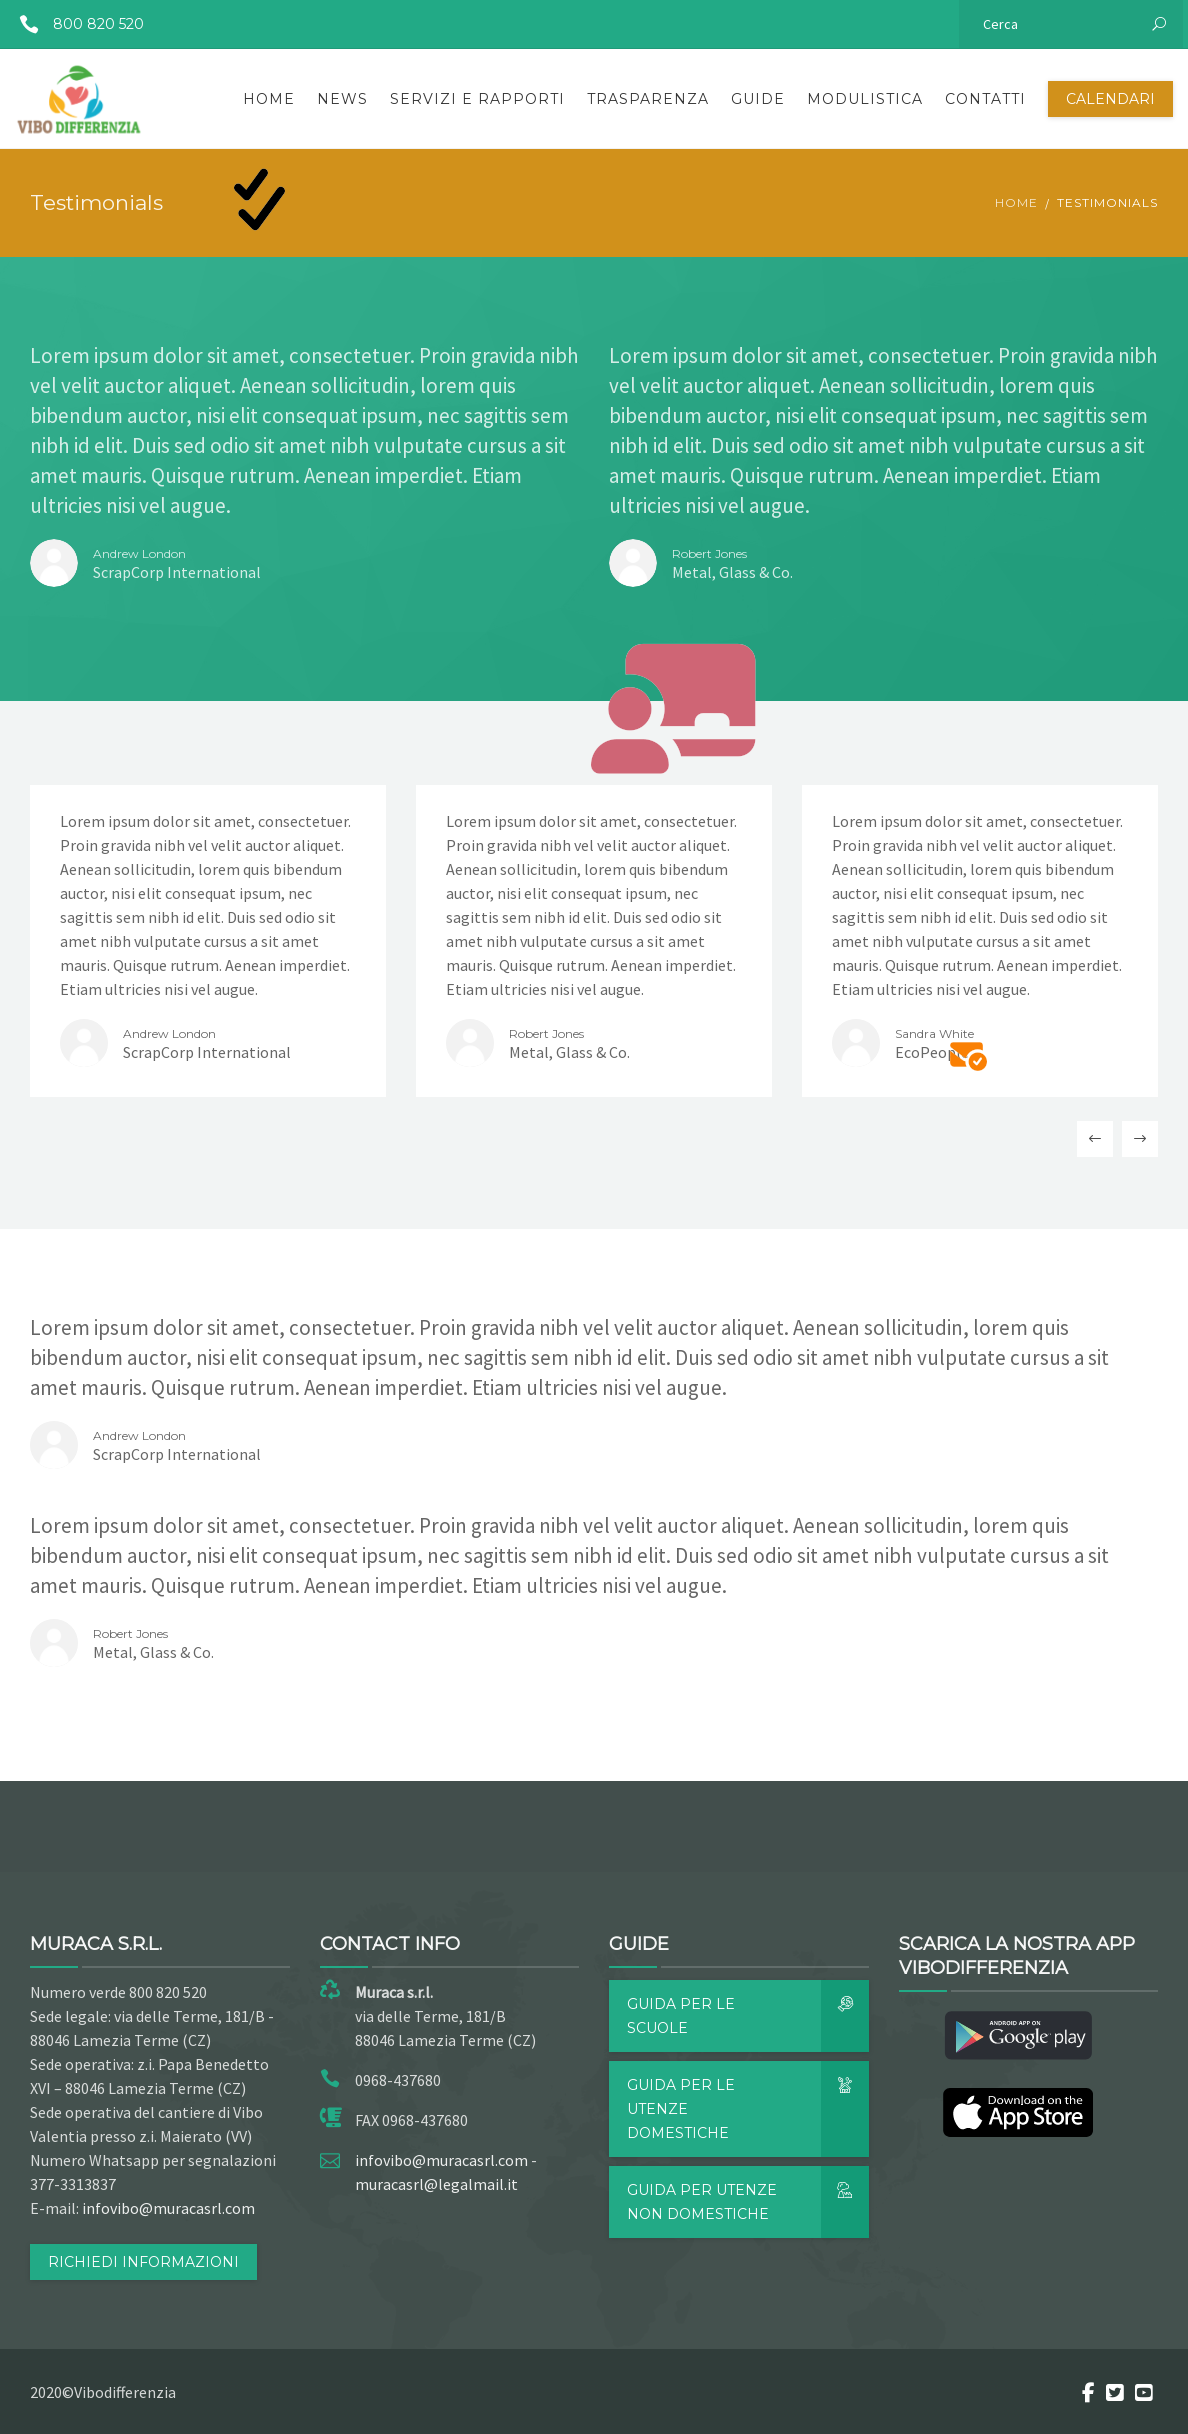  I want to click on indicates message has been read, so click(259, 200).